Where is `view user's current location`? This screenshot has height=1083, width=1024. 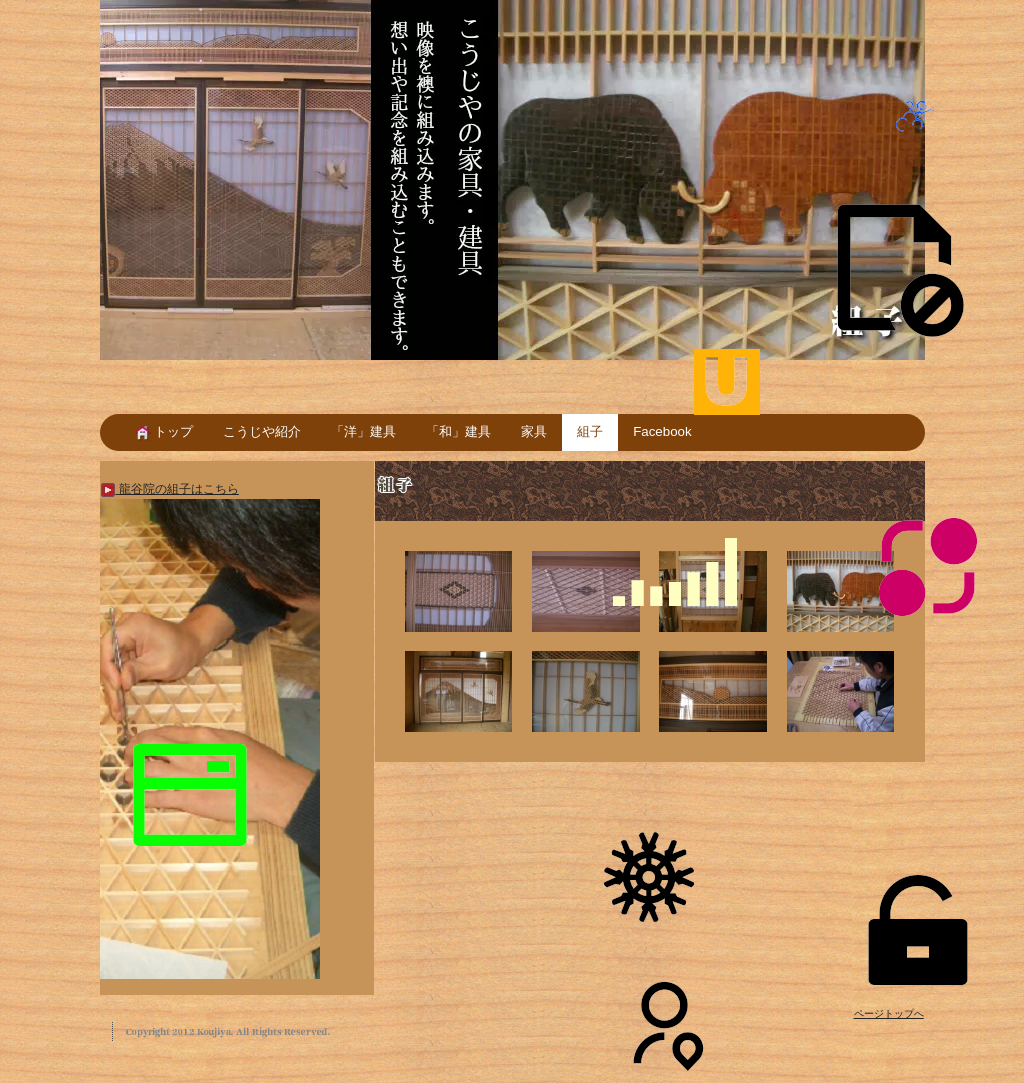
view user's current location is located at coordinates (664, 1024).